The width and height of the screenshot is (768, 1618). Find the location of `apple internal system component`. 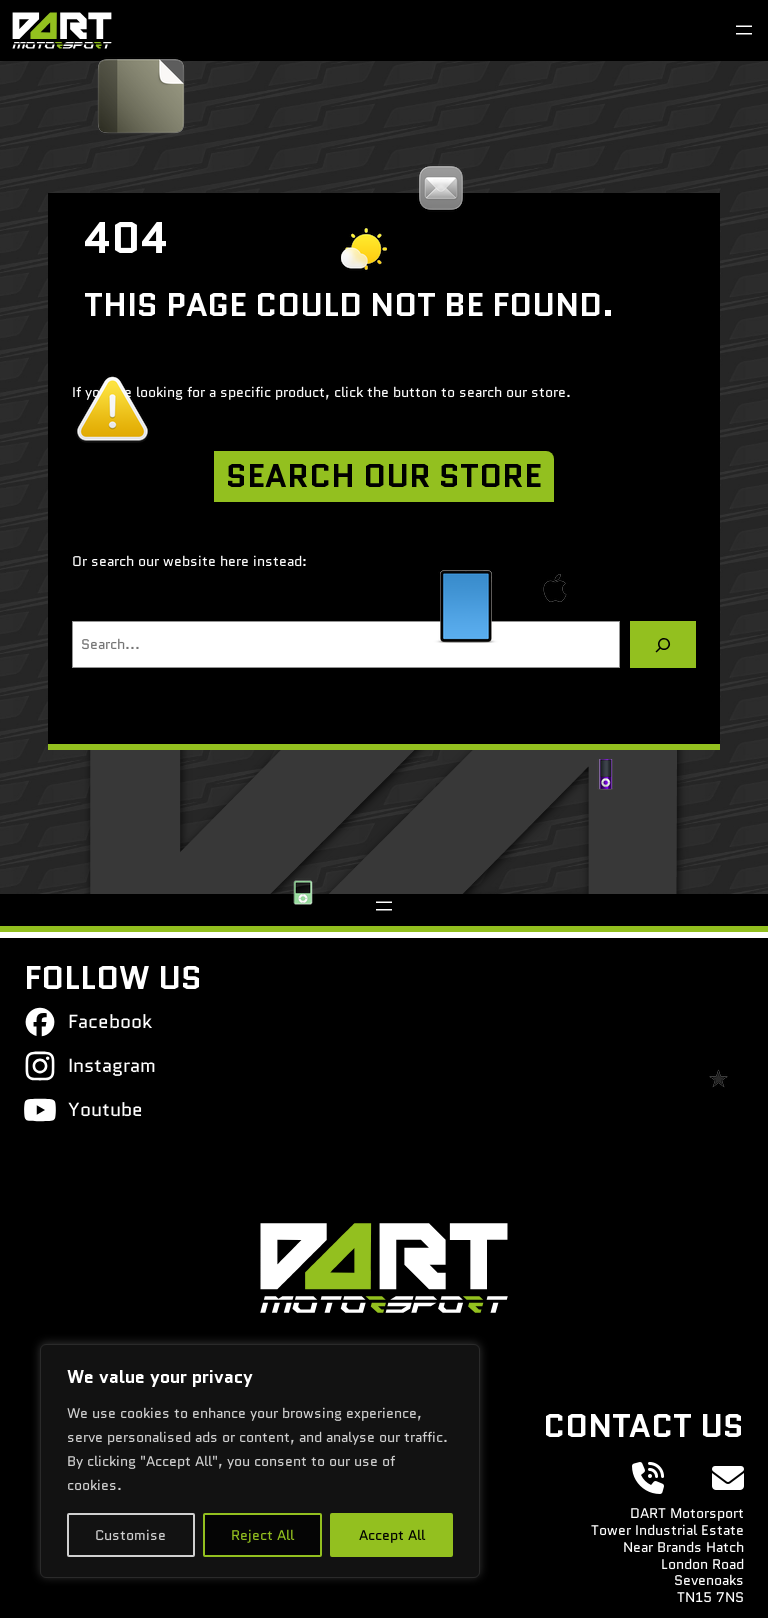

apple internal system component is located at coordinates (555, 588).